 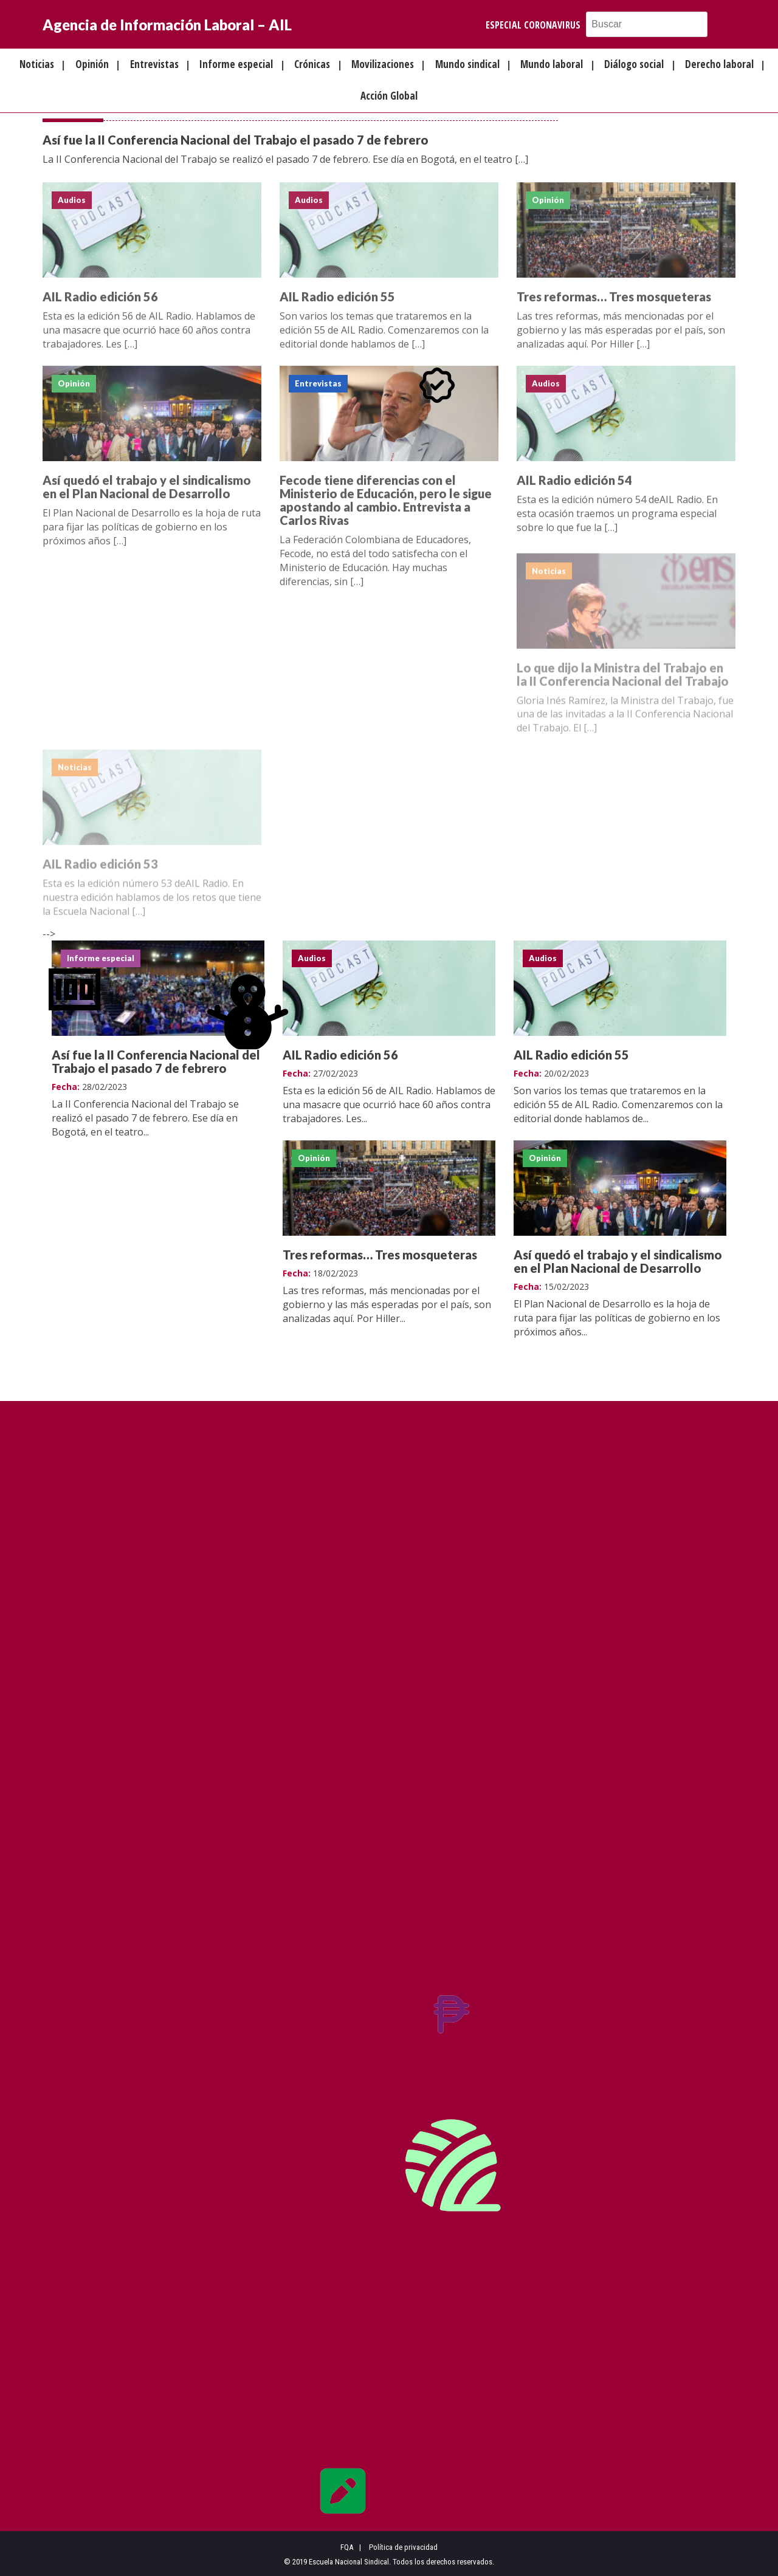 I want to click on edit or modify content, so click(x=343, y=2491).